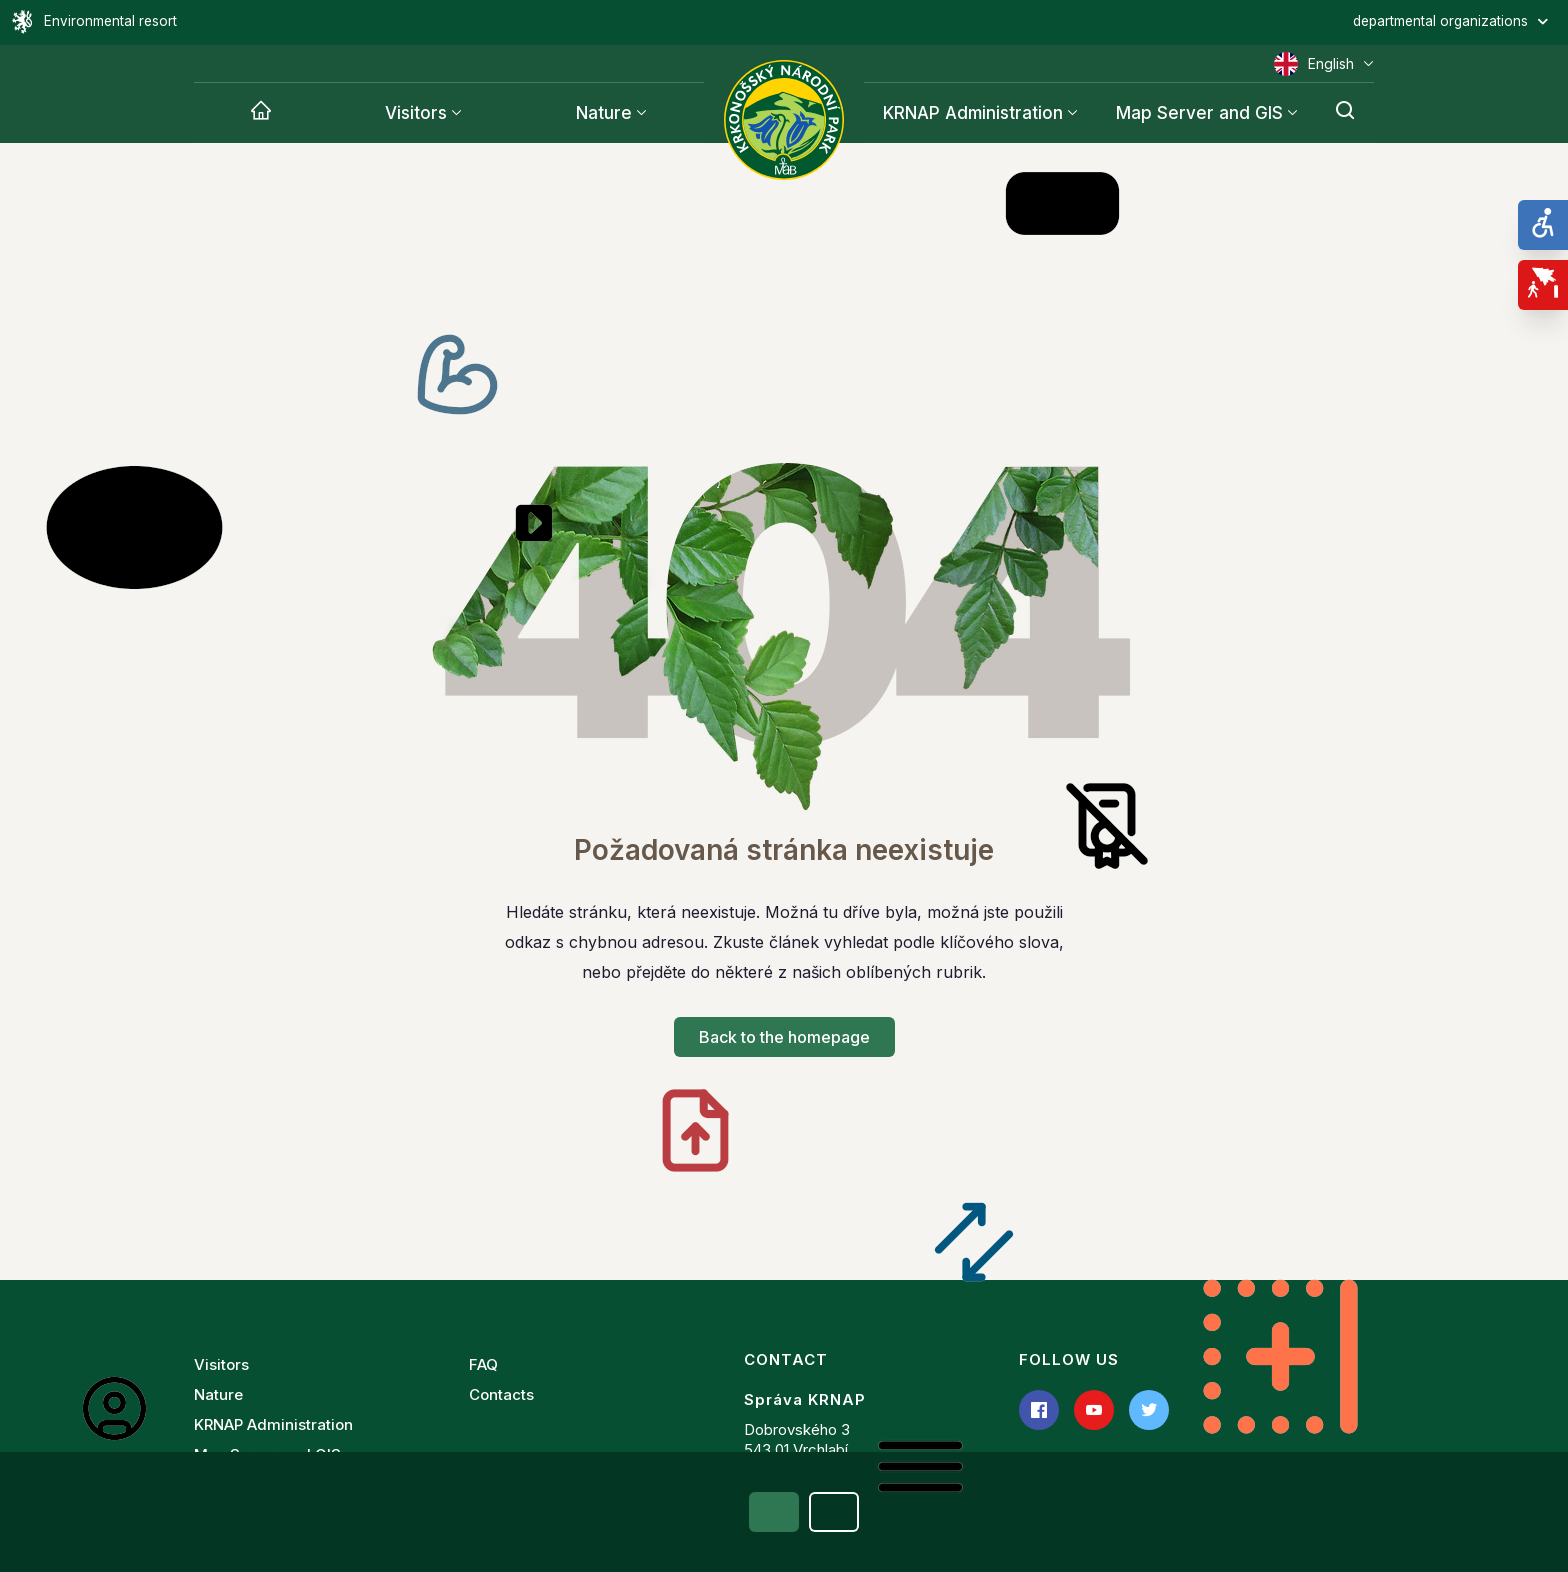 The image size is (1568, 1572). What do you see at coordinates (920, 1466) in the screenshot?
I see `open navigation menu` at bounding box center [920, 1466].